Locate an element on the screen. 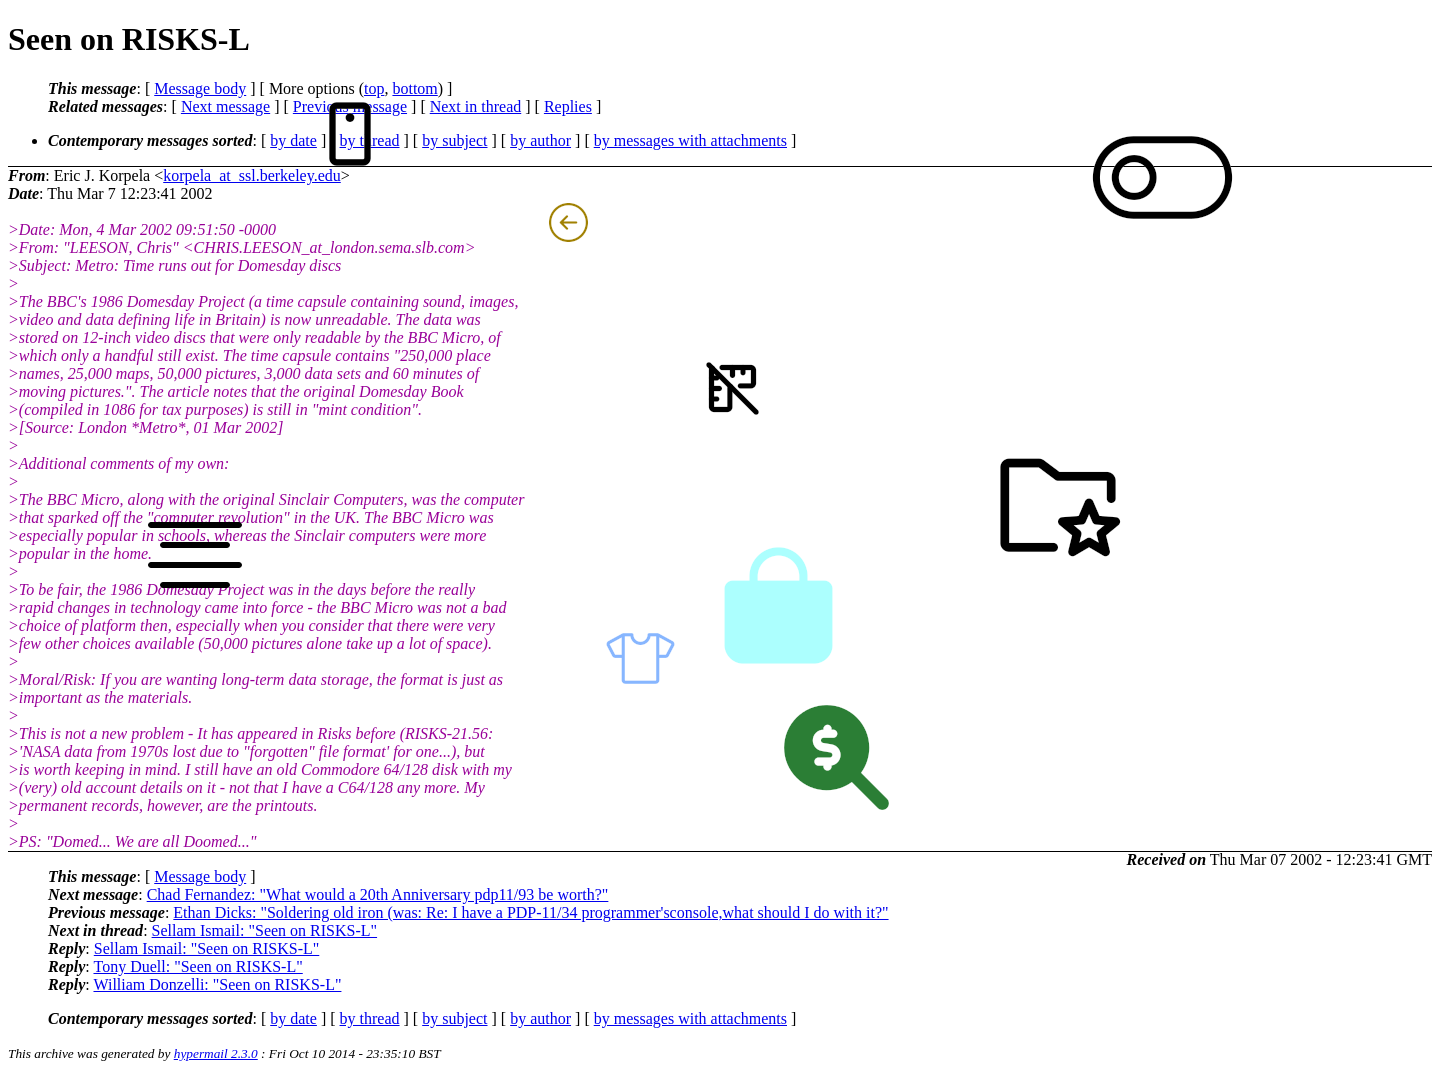 The image size is (1440, 1078). access device camera through mobile app is located at coordinates (350, 134).